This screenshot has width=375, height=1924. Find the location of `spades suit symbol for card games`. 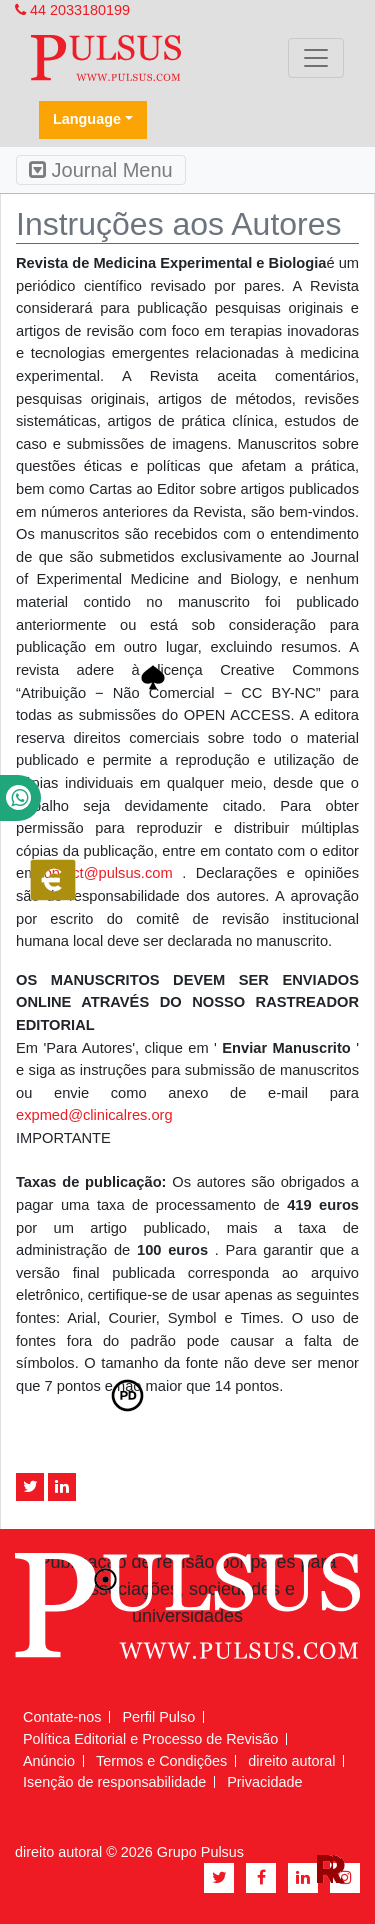

spades suit symbol for card games is located at coordinates (153, 678).